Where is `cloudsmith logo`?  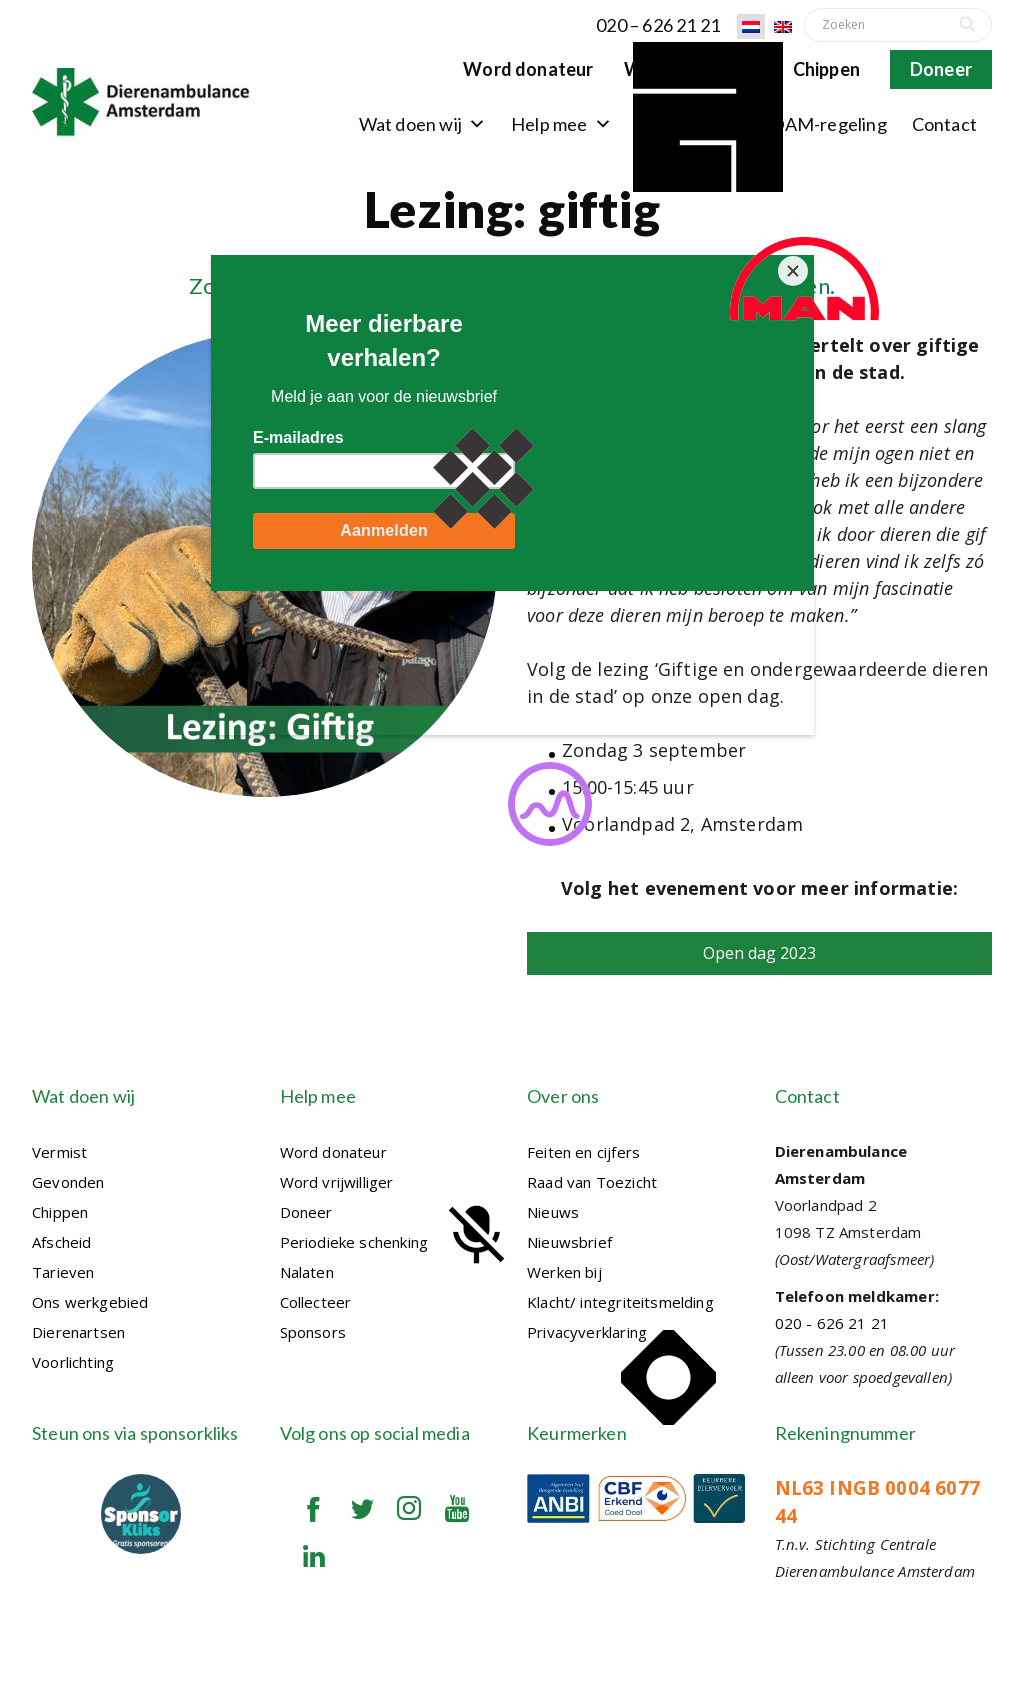
cloudsmith logo is located at coordinates (668, 1377).